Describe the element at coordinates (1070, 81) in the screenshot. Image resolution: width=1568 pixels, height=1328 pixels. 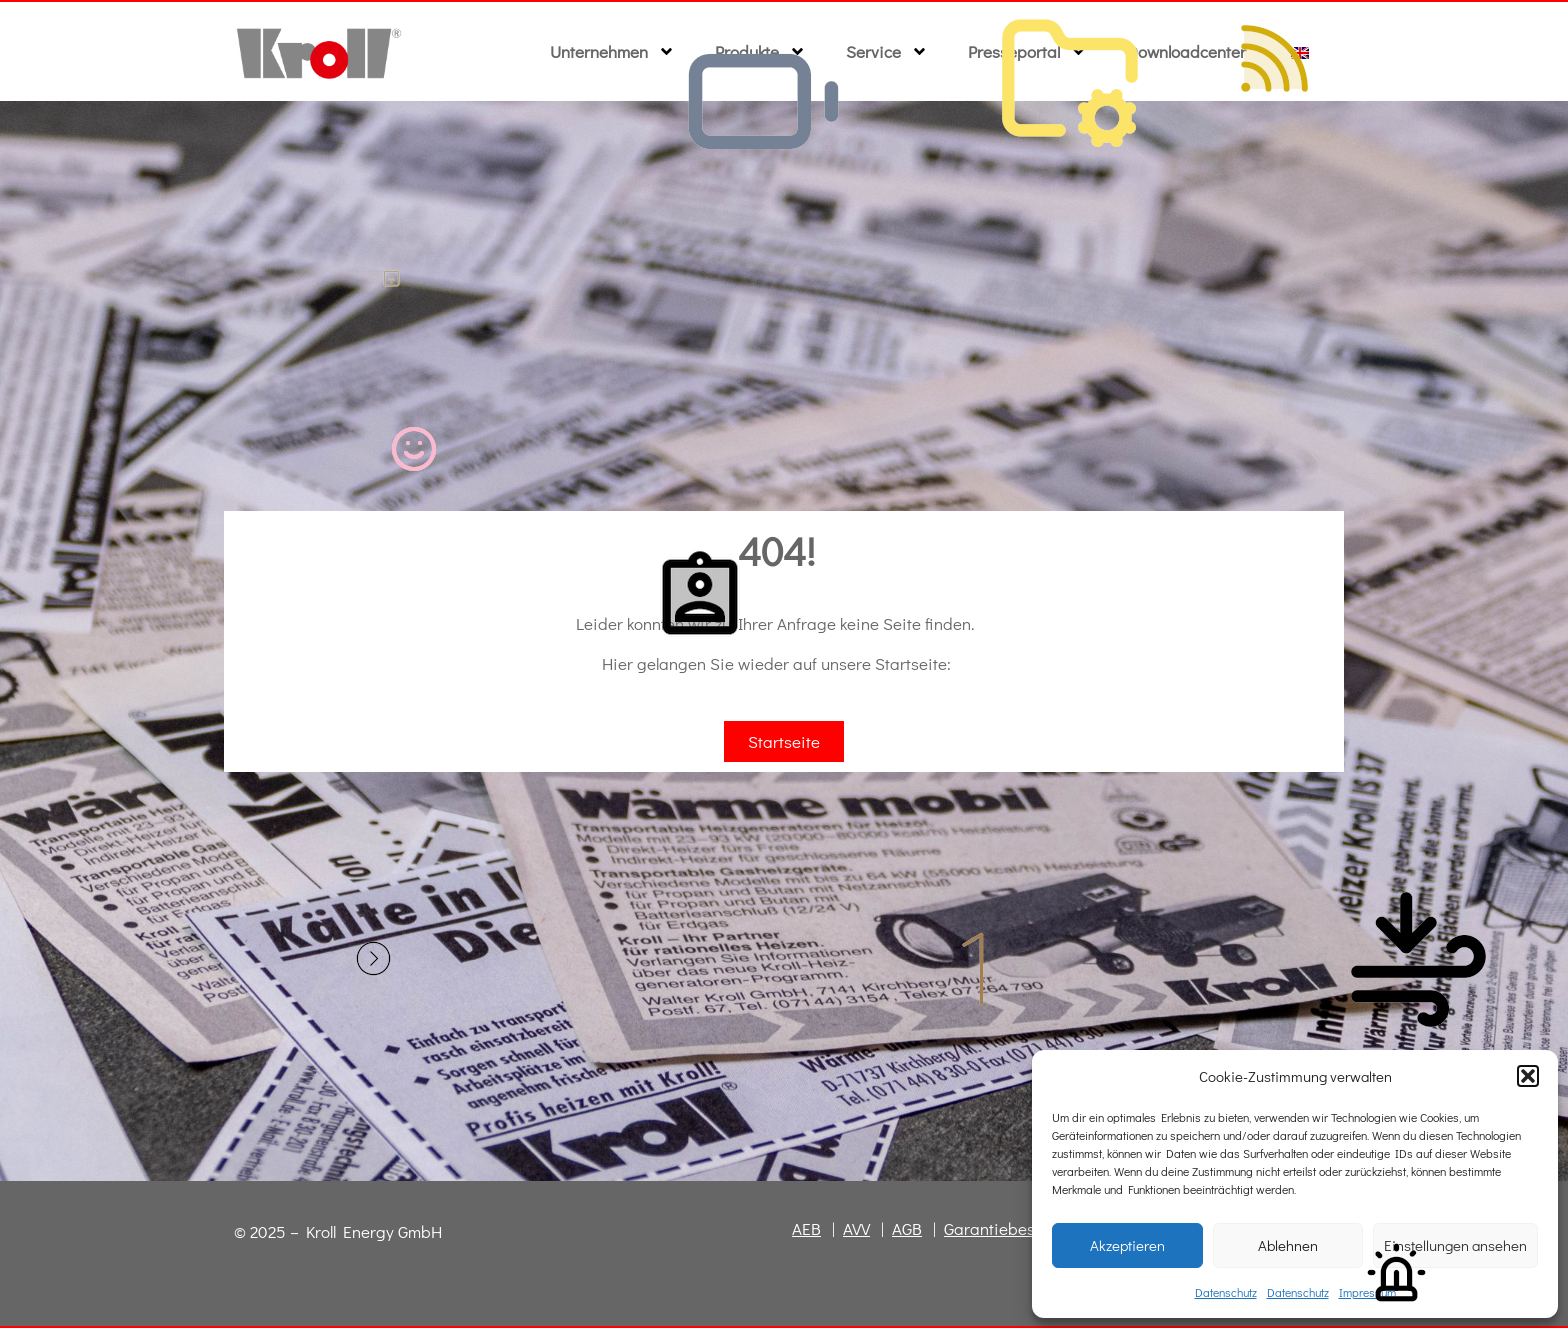
I see `access folder settings` at that location.